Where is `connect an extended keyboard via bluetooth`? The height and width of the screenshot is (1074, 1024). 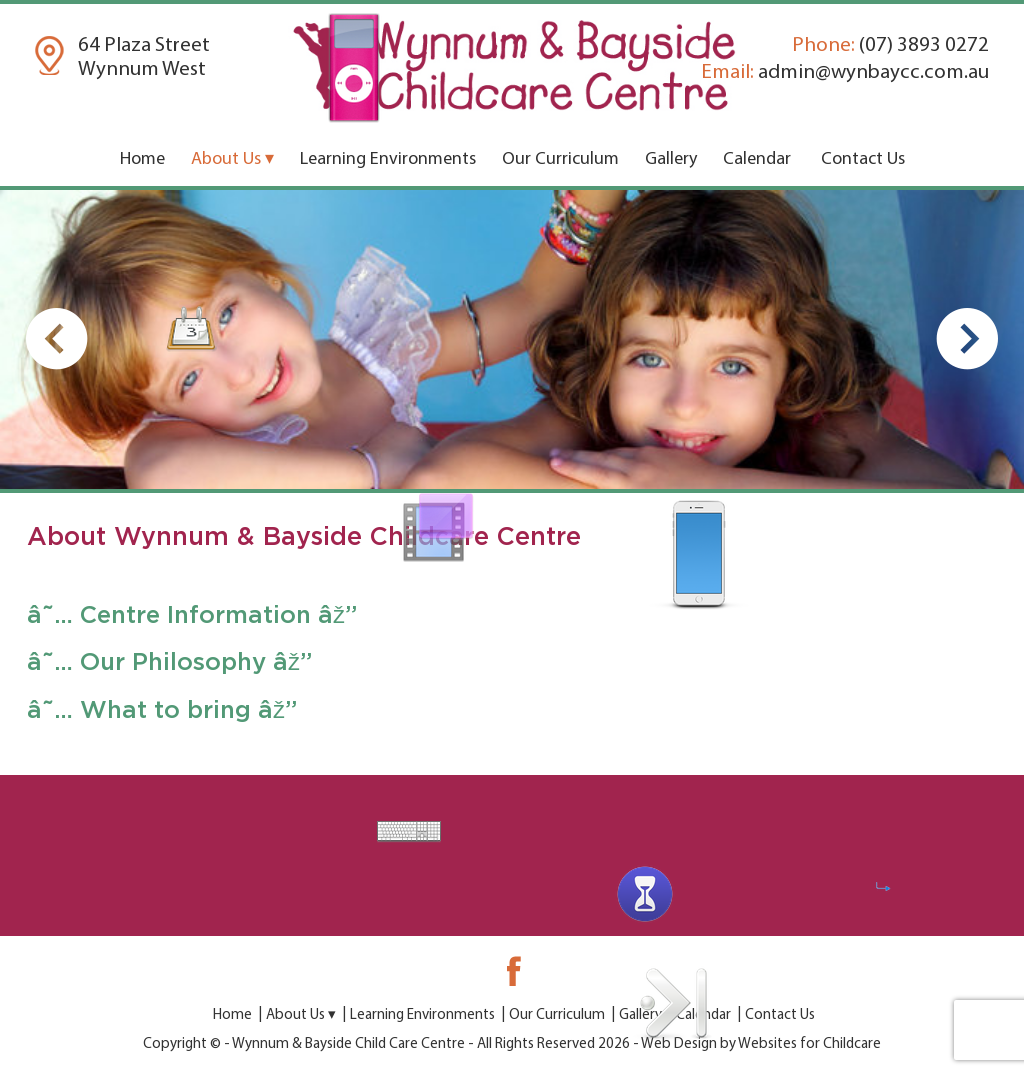
connect an extended keyboard via bluetooth is located at coordinates (409, 831).